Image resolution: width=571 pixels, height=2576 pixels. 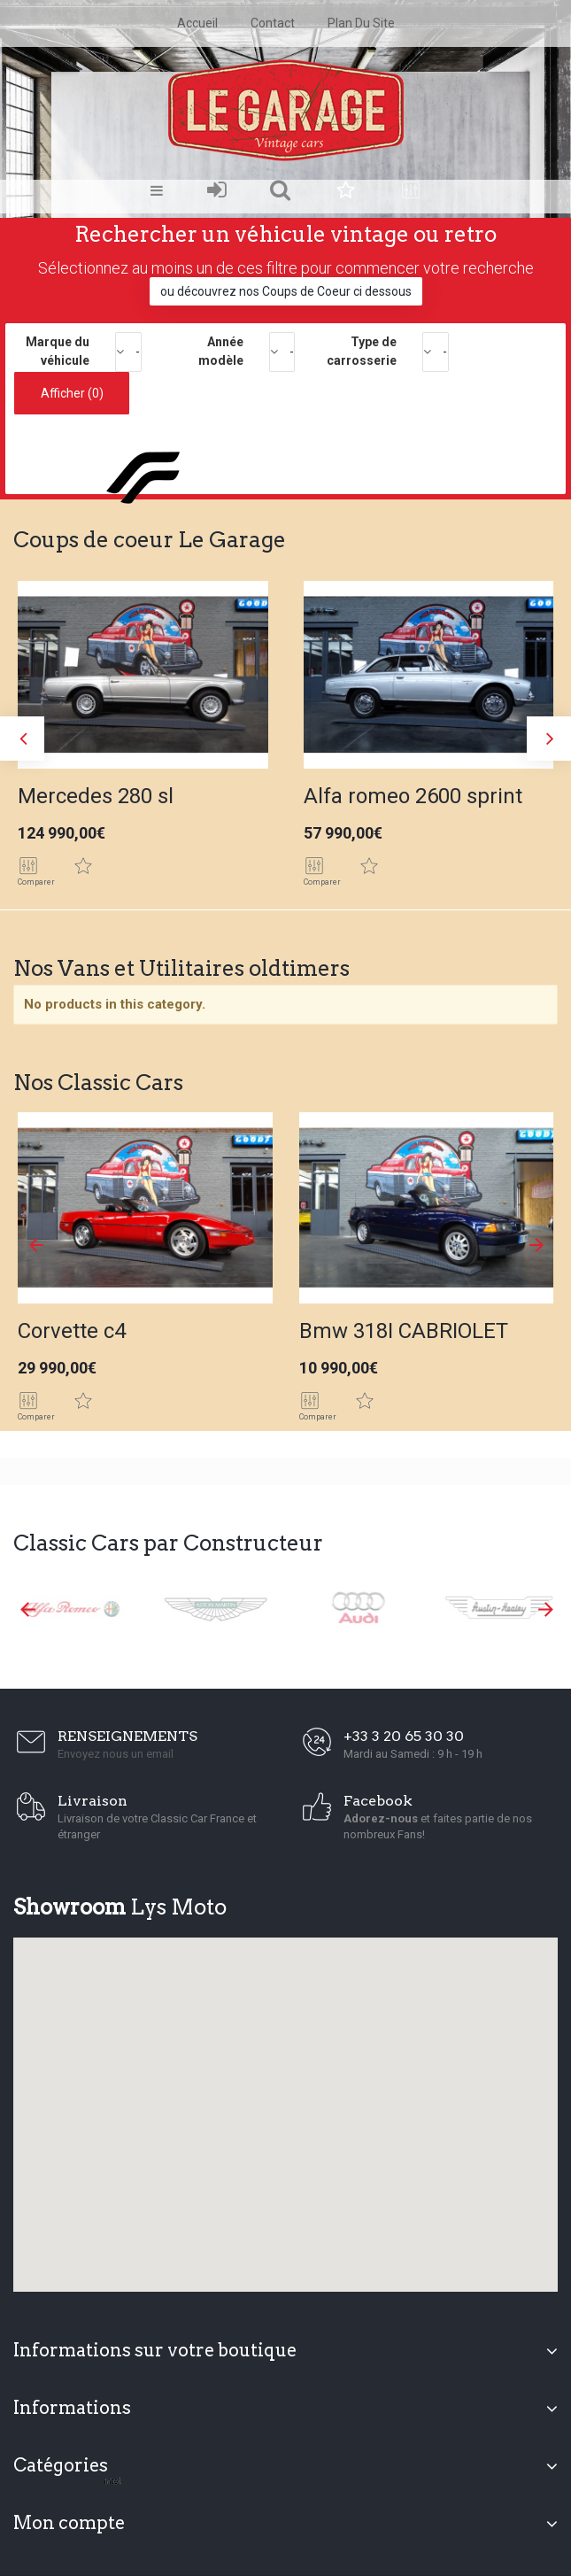 What do you see at coordinates (112, 2480) in the screenshot?
I see `Intel corporation brand logo` at bounding box center [112, 2480].